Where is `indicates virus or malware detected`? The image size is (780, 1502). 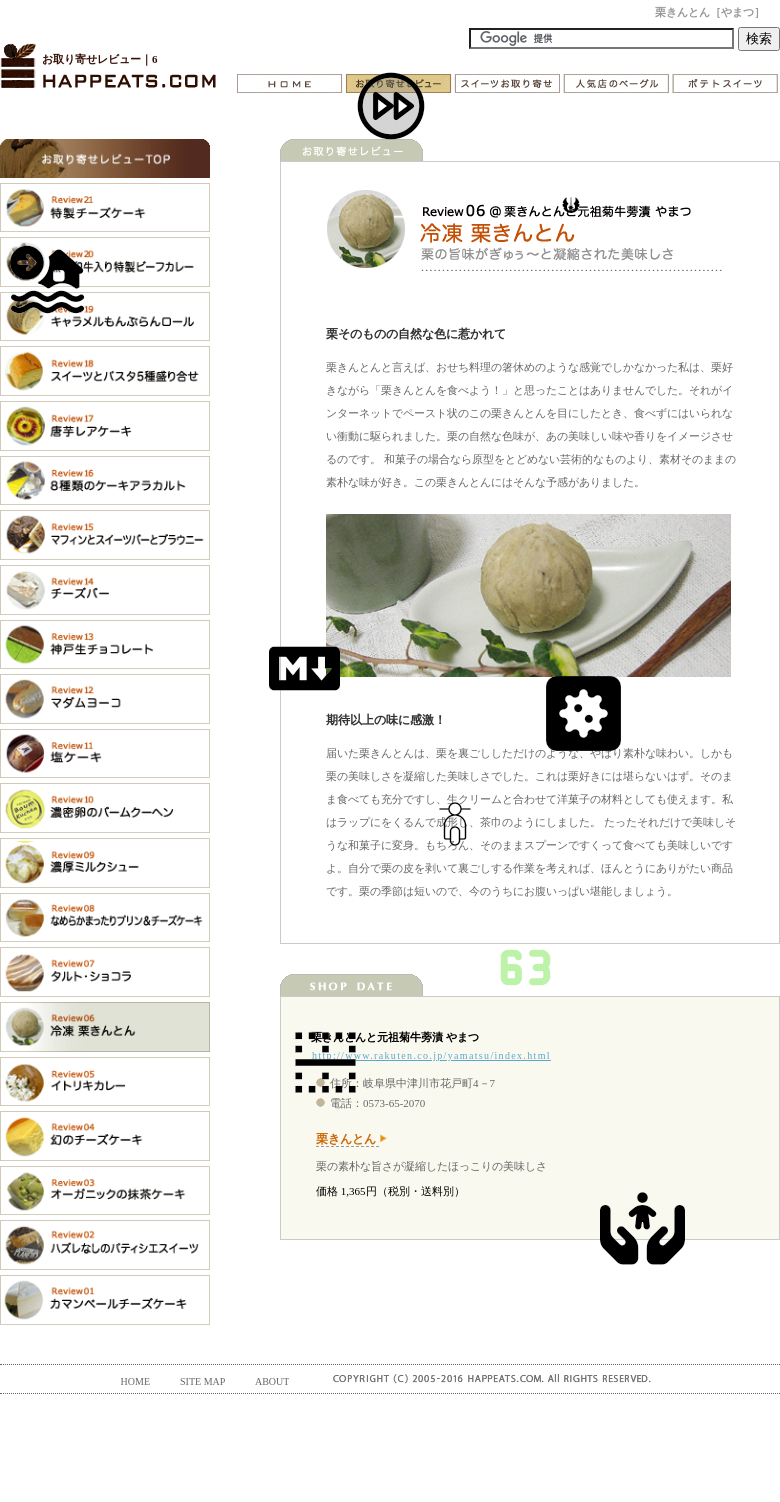 indicates virus or malware detected is located at coordinates (583, 713).